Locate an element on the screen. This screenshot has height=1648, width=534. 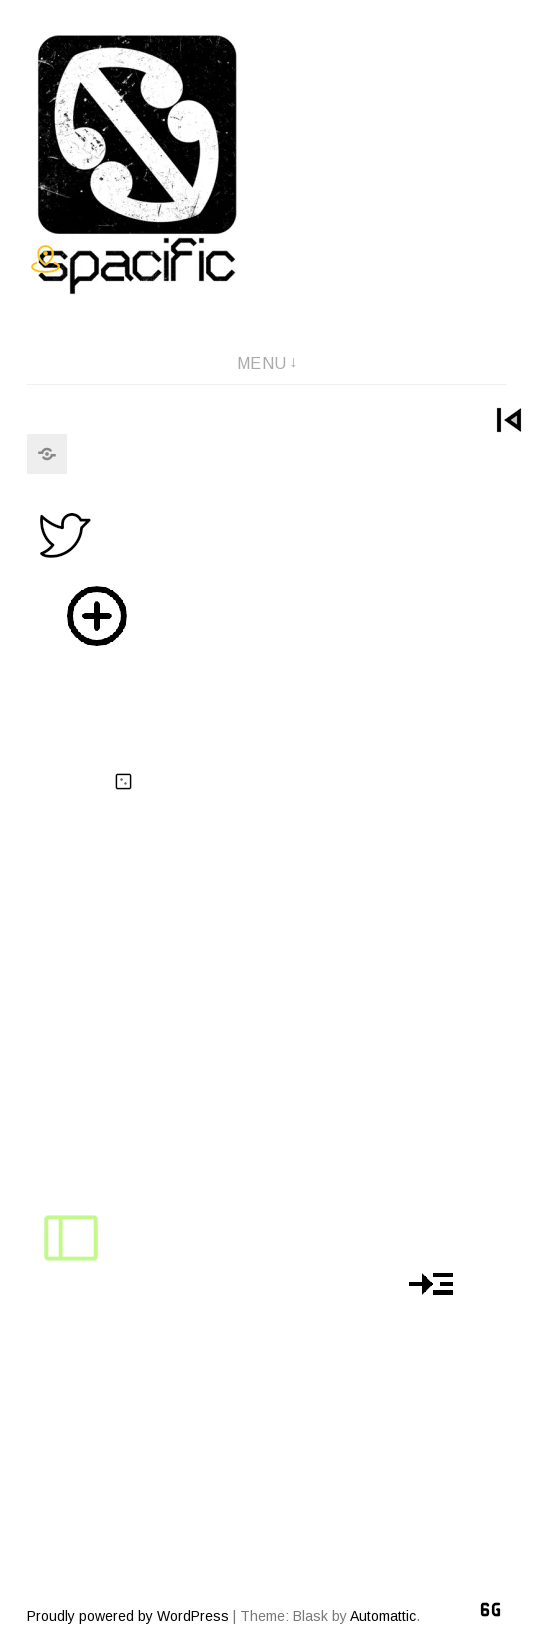
view location area or region is located at coordinates (45, 259).